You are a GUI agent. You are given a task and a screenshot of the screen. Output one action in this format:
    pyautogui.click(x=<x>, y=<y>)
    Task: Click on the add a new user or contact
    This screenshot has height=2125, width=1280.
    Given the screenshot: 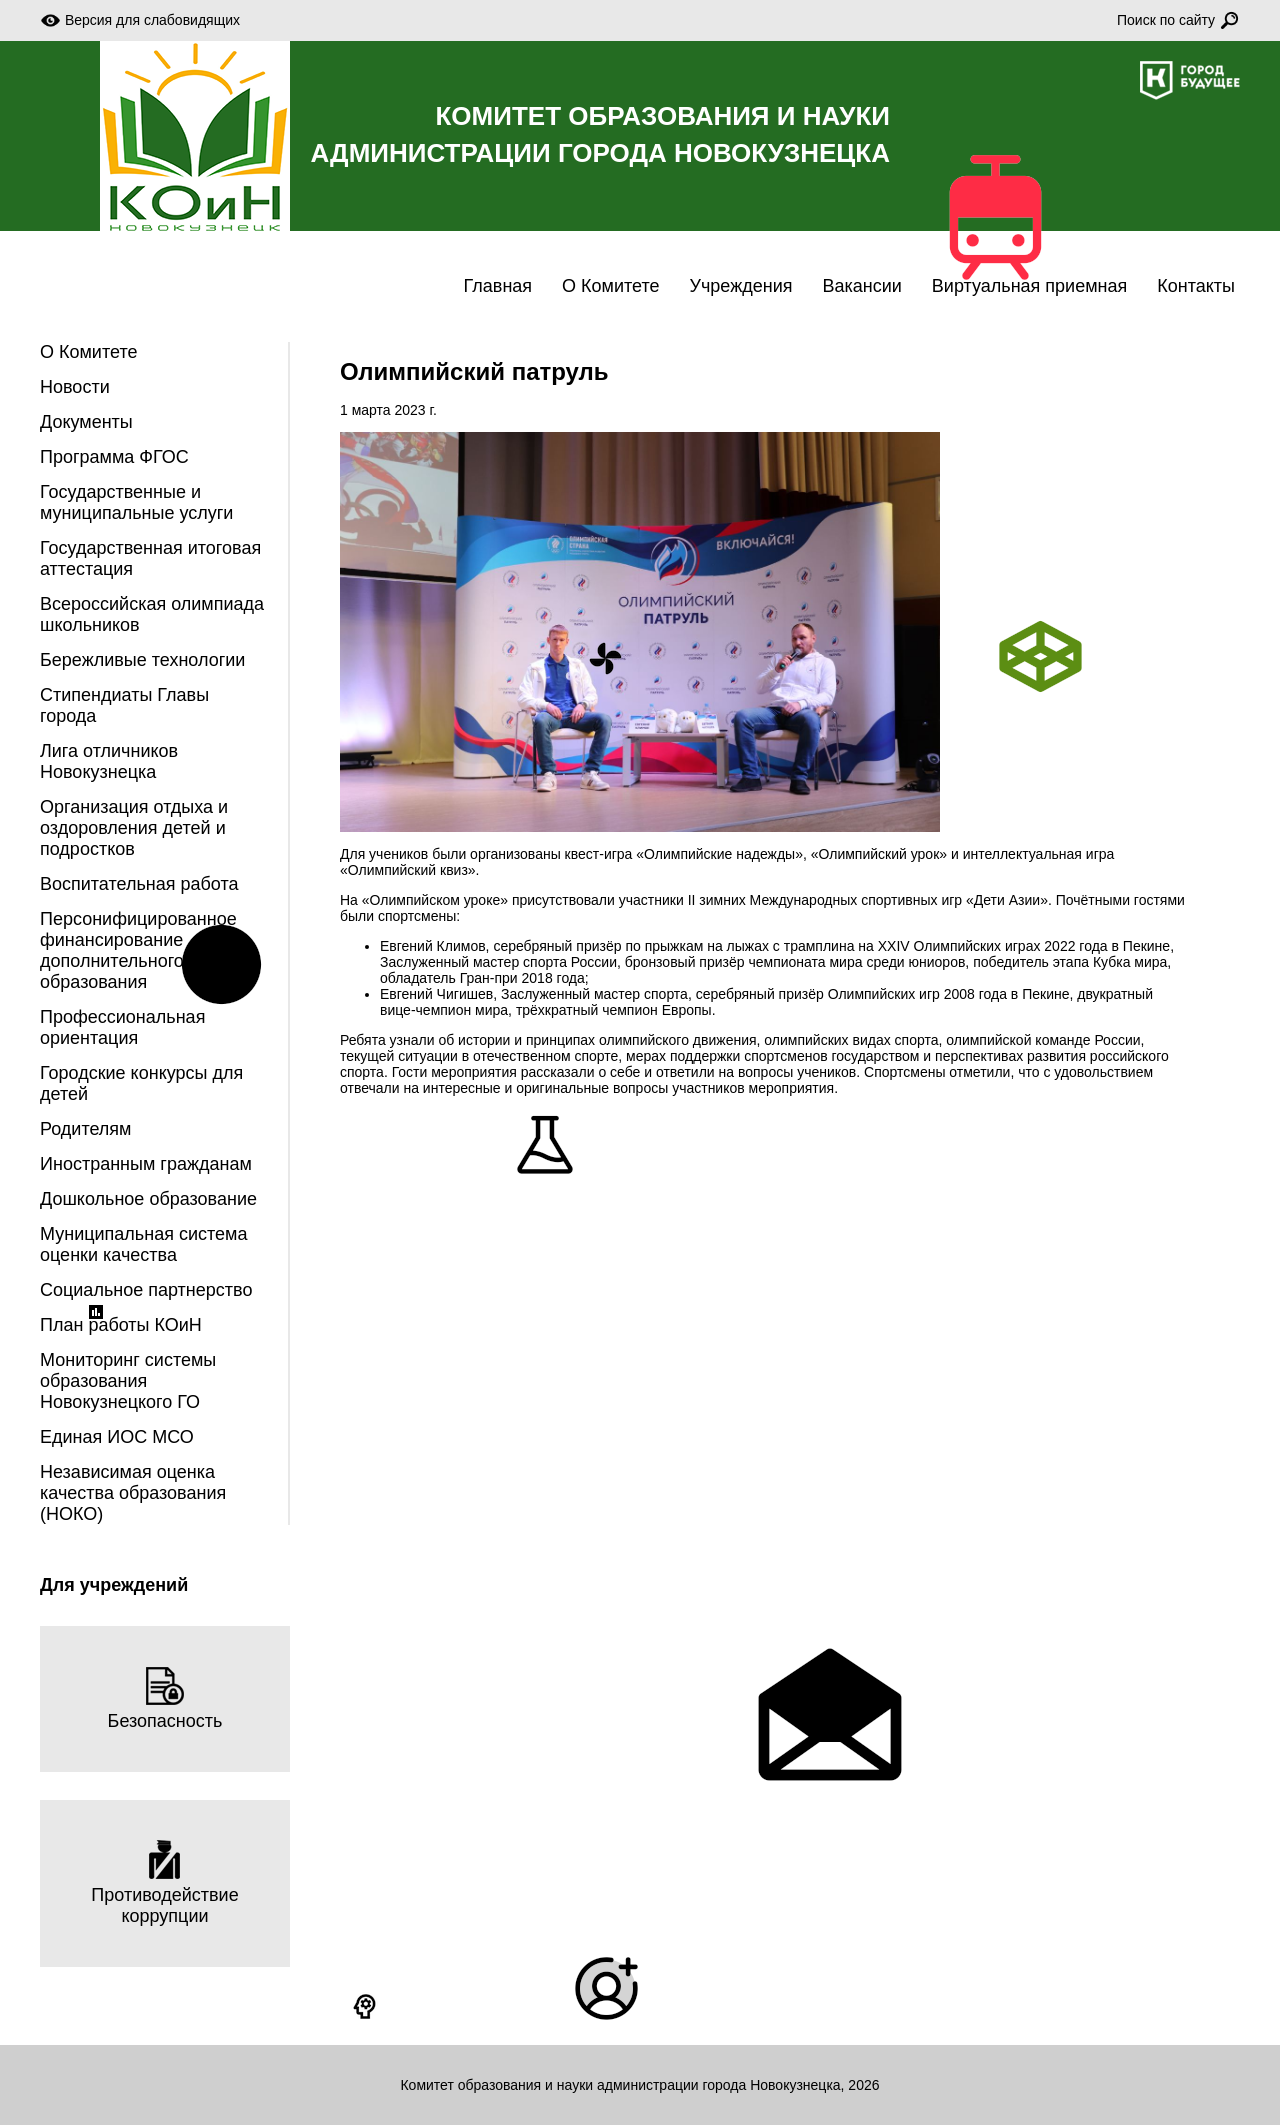 What is the action you would take?
    pyautogui.click(x=606, y=1988)
    